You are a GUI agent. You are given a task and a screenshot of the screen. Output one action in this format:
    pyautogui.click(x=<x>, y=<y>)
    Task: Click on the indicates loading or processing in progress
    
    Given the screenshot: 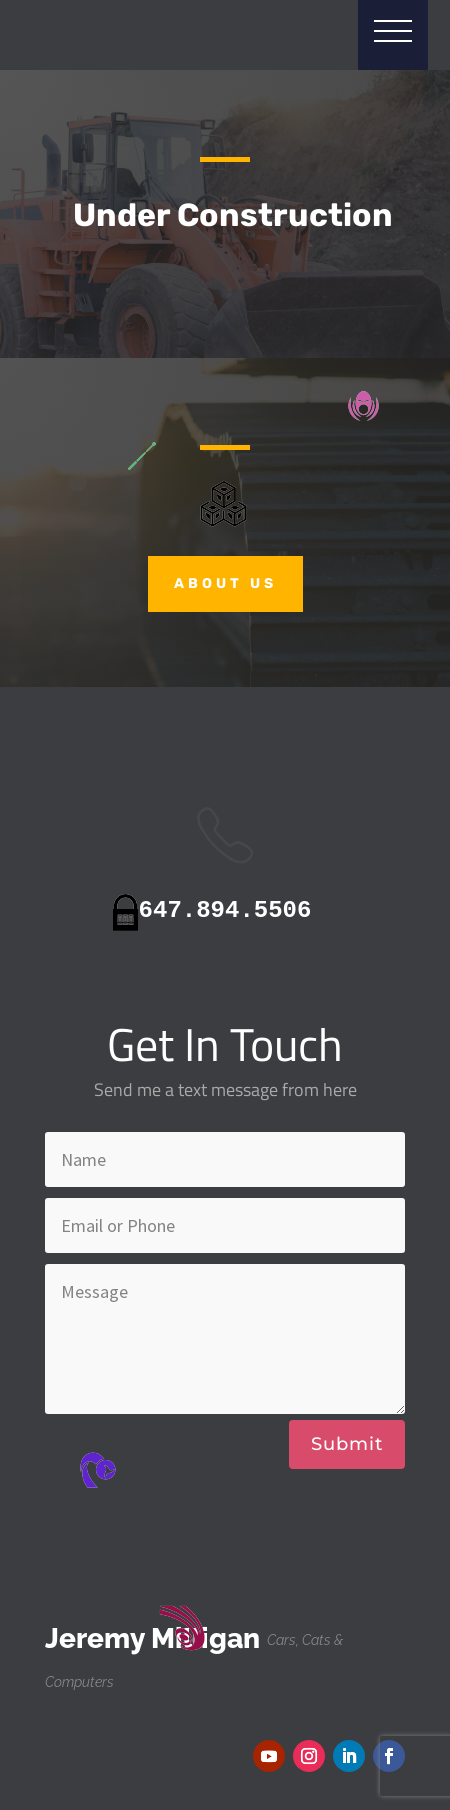 What is the action you would take?
    pyautogui.click(x=182, y=1628)
    